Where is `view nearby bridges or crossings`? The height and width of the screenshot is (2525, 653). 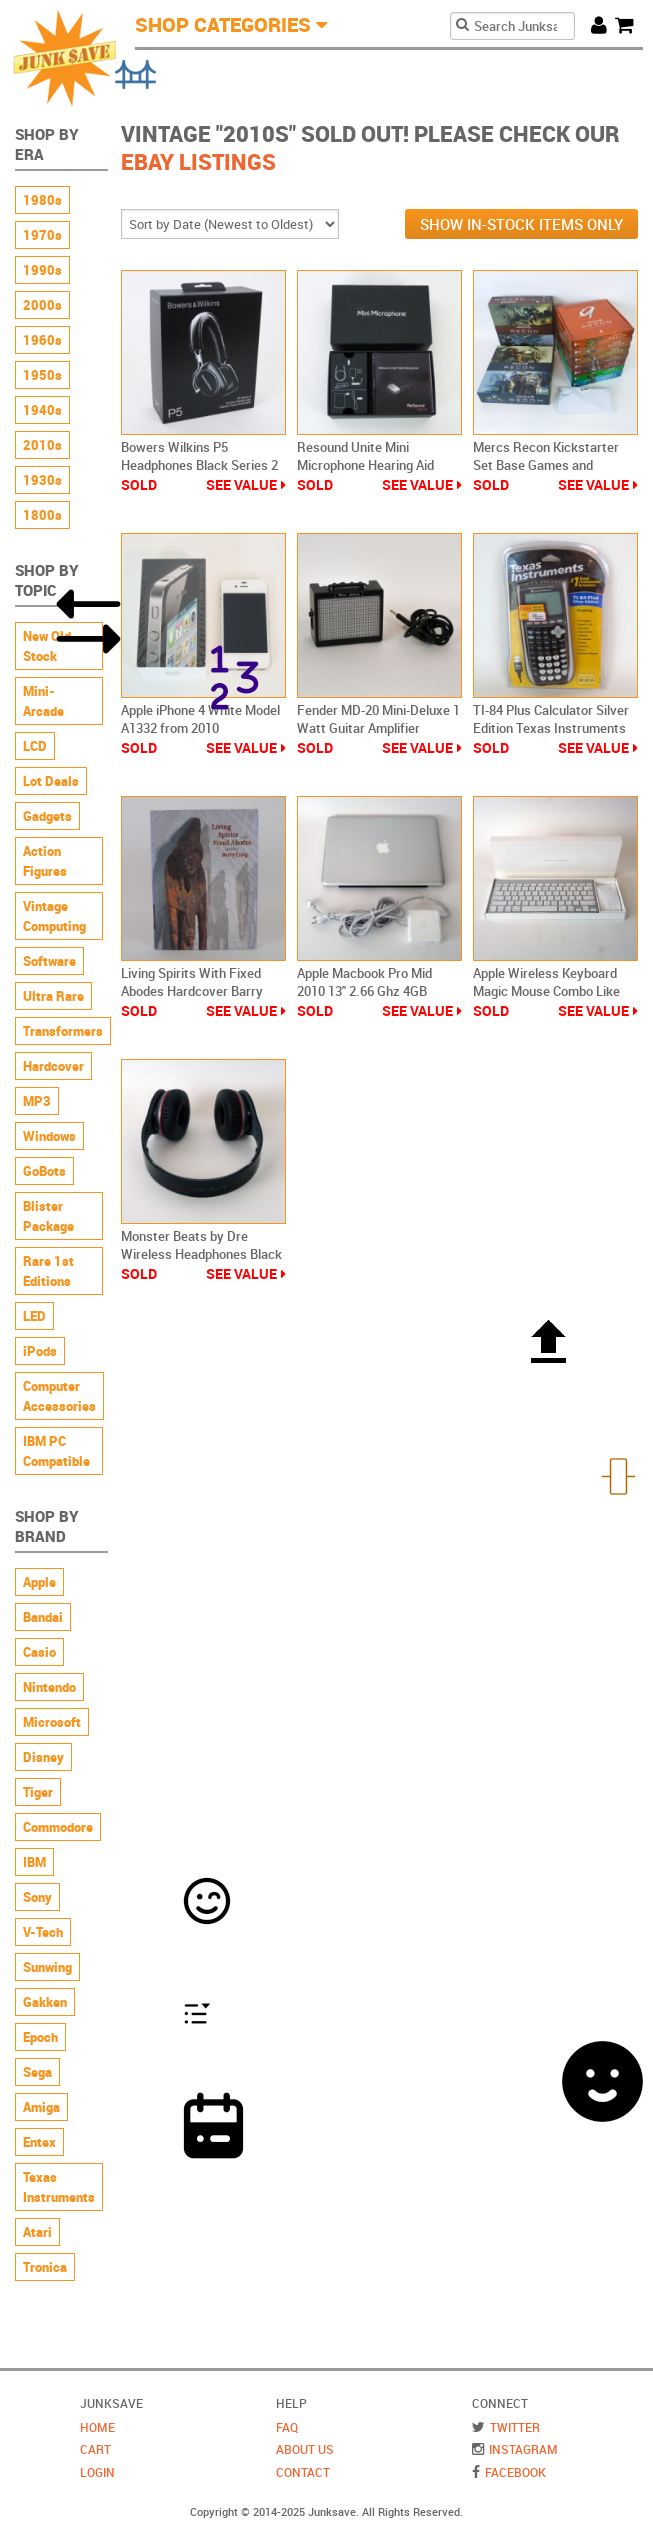 view nearby bridges or crossings is located at coordinates (135, 74).